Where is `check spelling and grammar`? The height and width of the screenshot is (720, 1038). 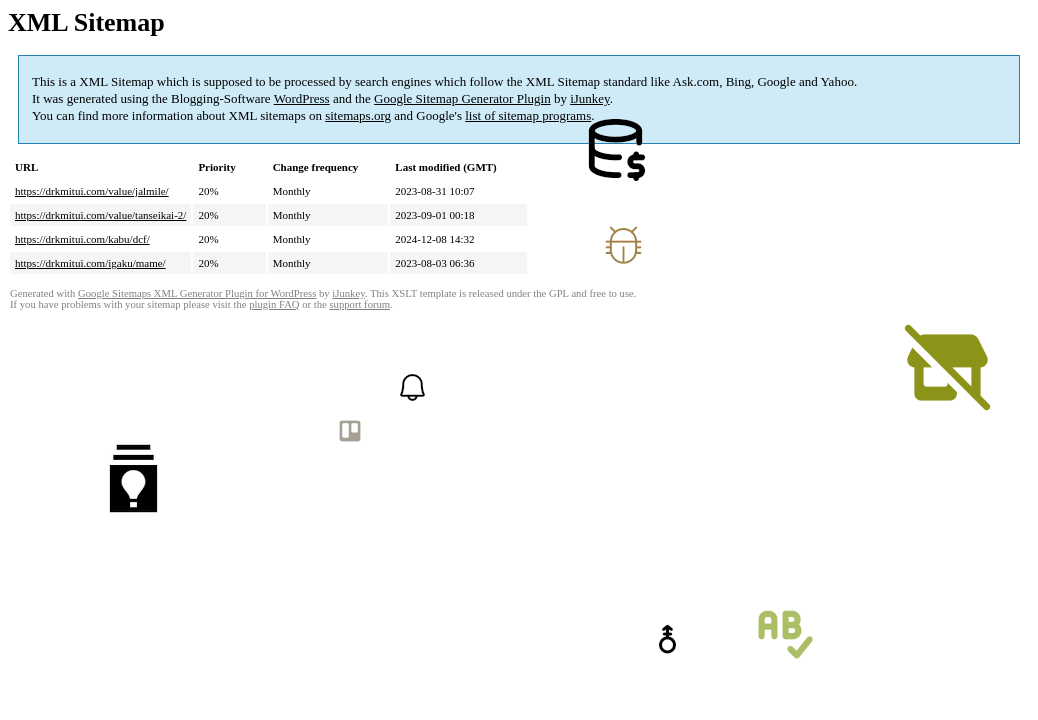
check spelling and grammar is located at coordinates (784, 633).